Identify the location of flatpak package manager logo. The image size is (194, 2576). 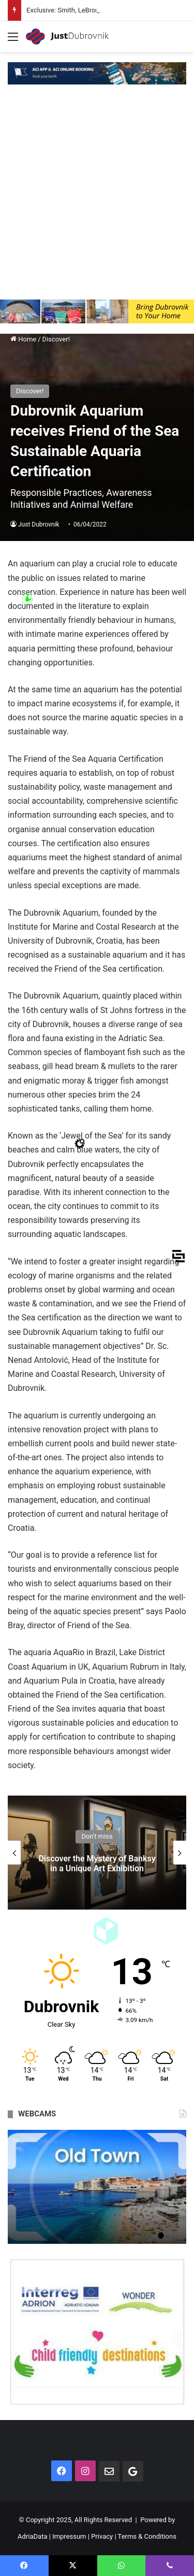
(106, 1931).